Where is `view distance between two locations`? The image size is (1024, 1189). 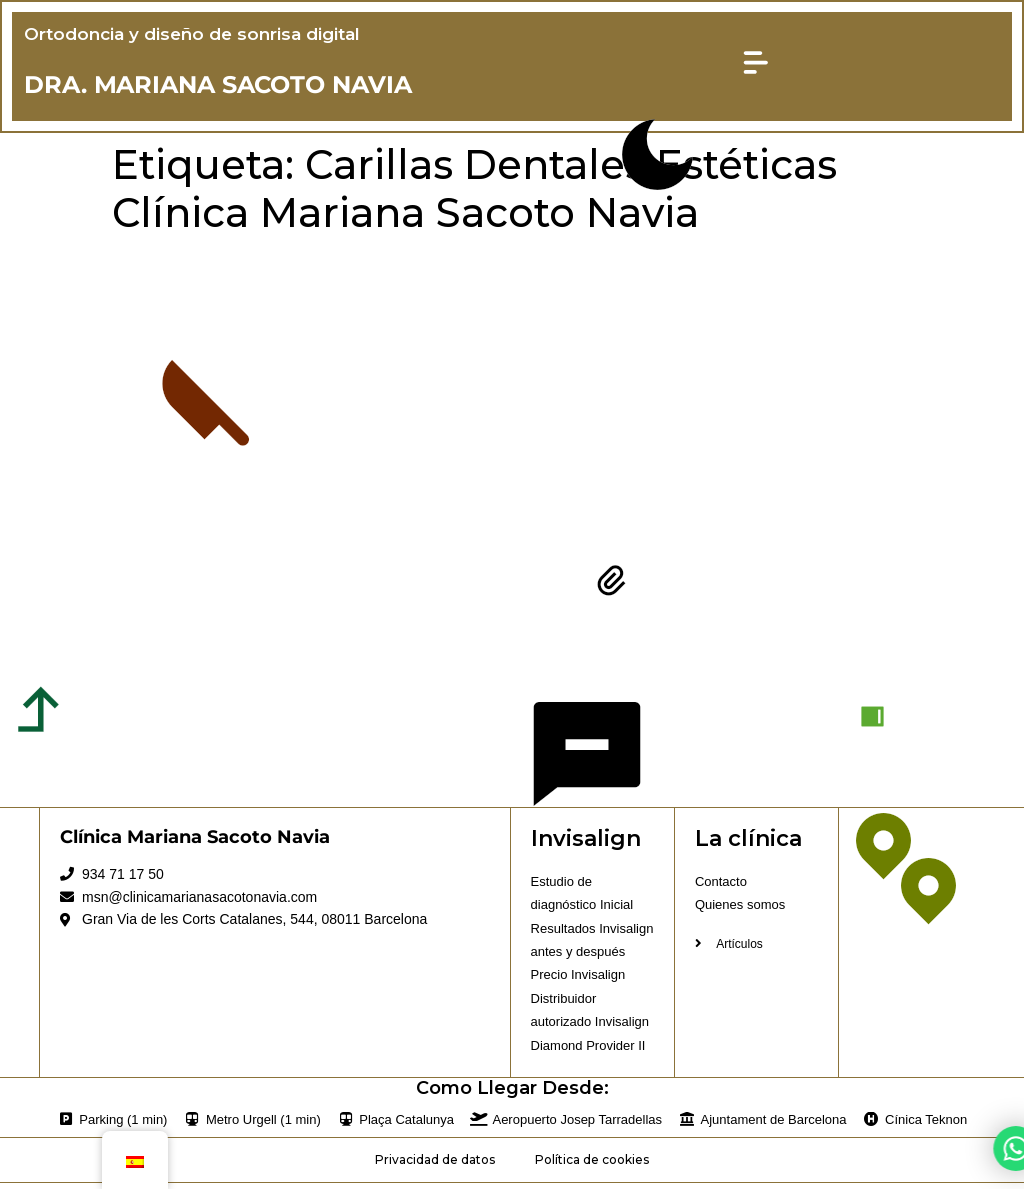 view distance between two locations is located at coordinates (906, 868).